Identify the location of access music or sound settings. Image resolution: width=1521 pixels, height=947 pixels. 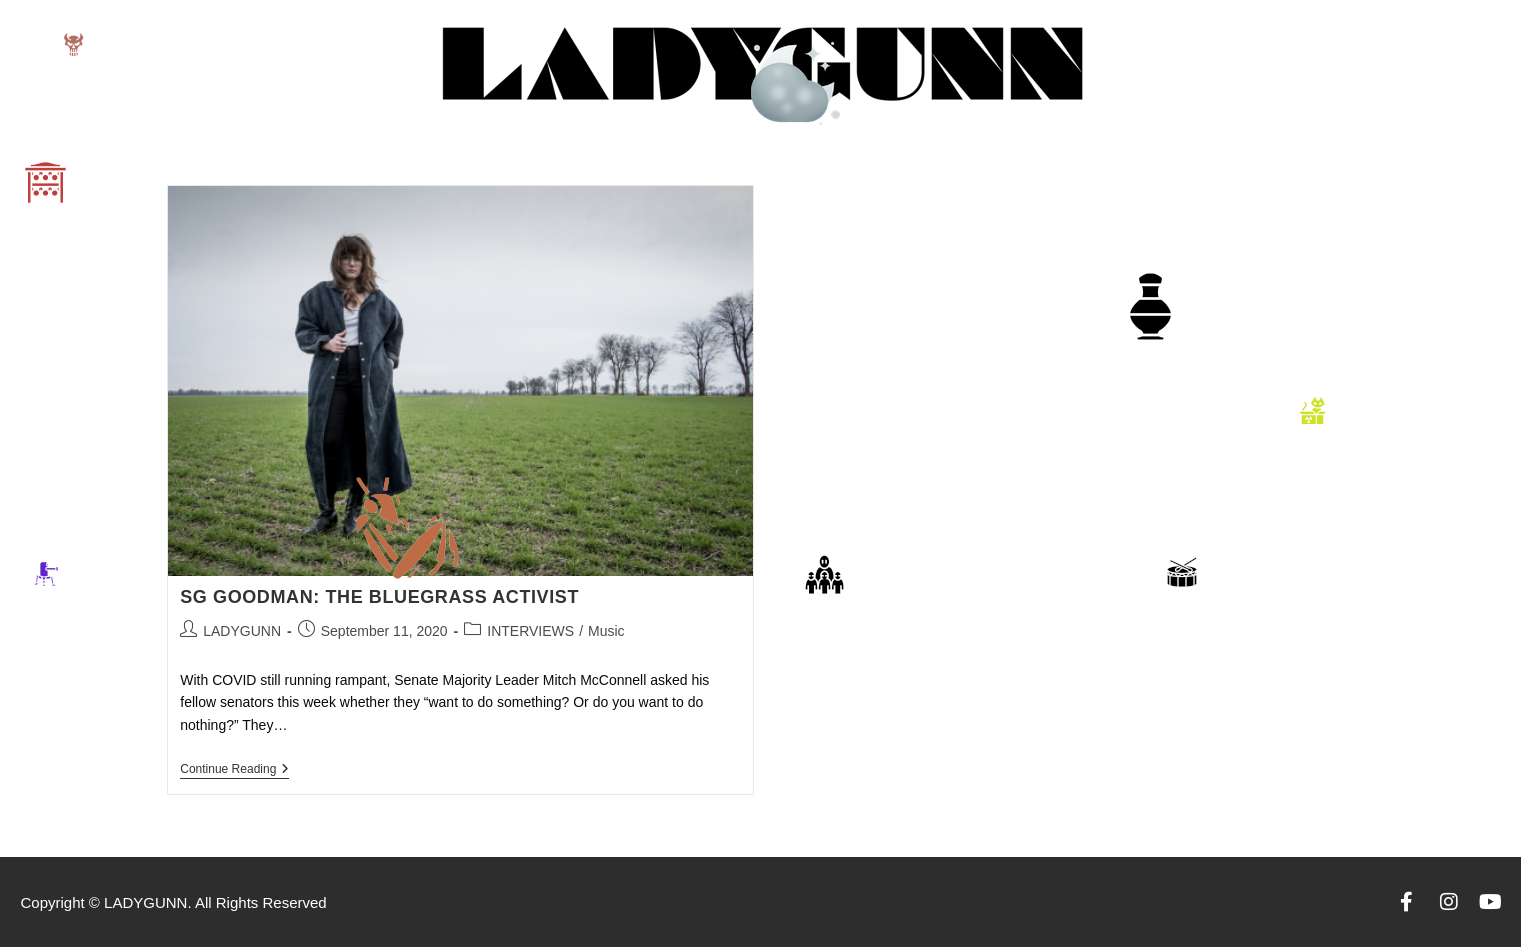
(1182, 572).